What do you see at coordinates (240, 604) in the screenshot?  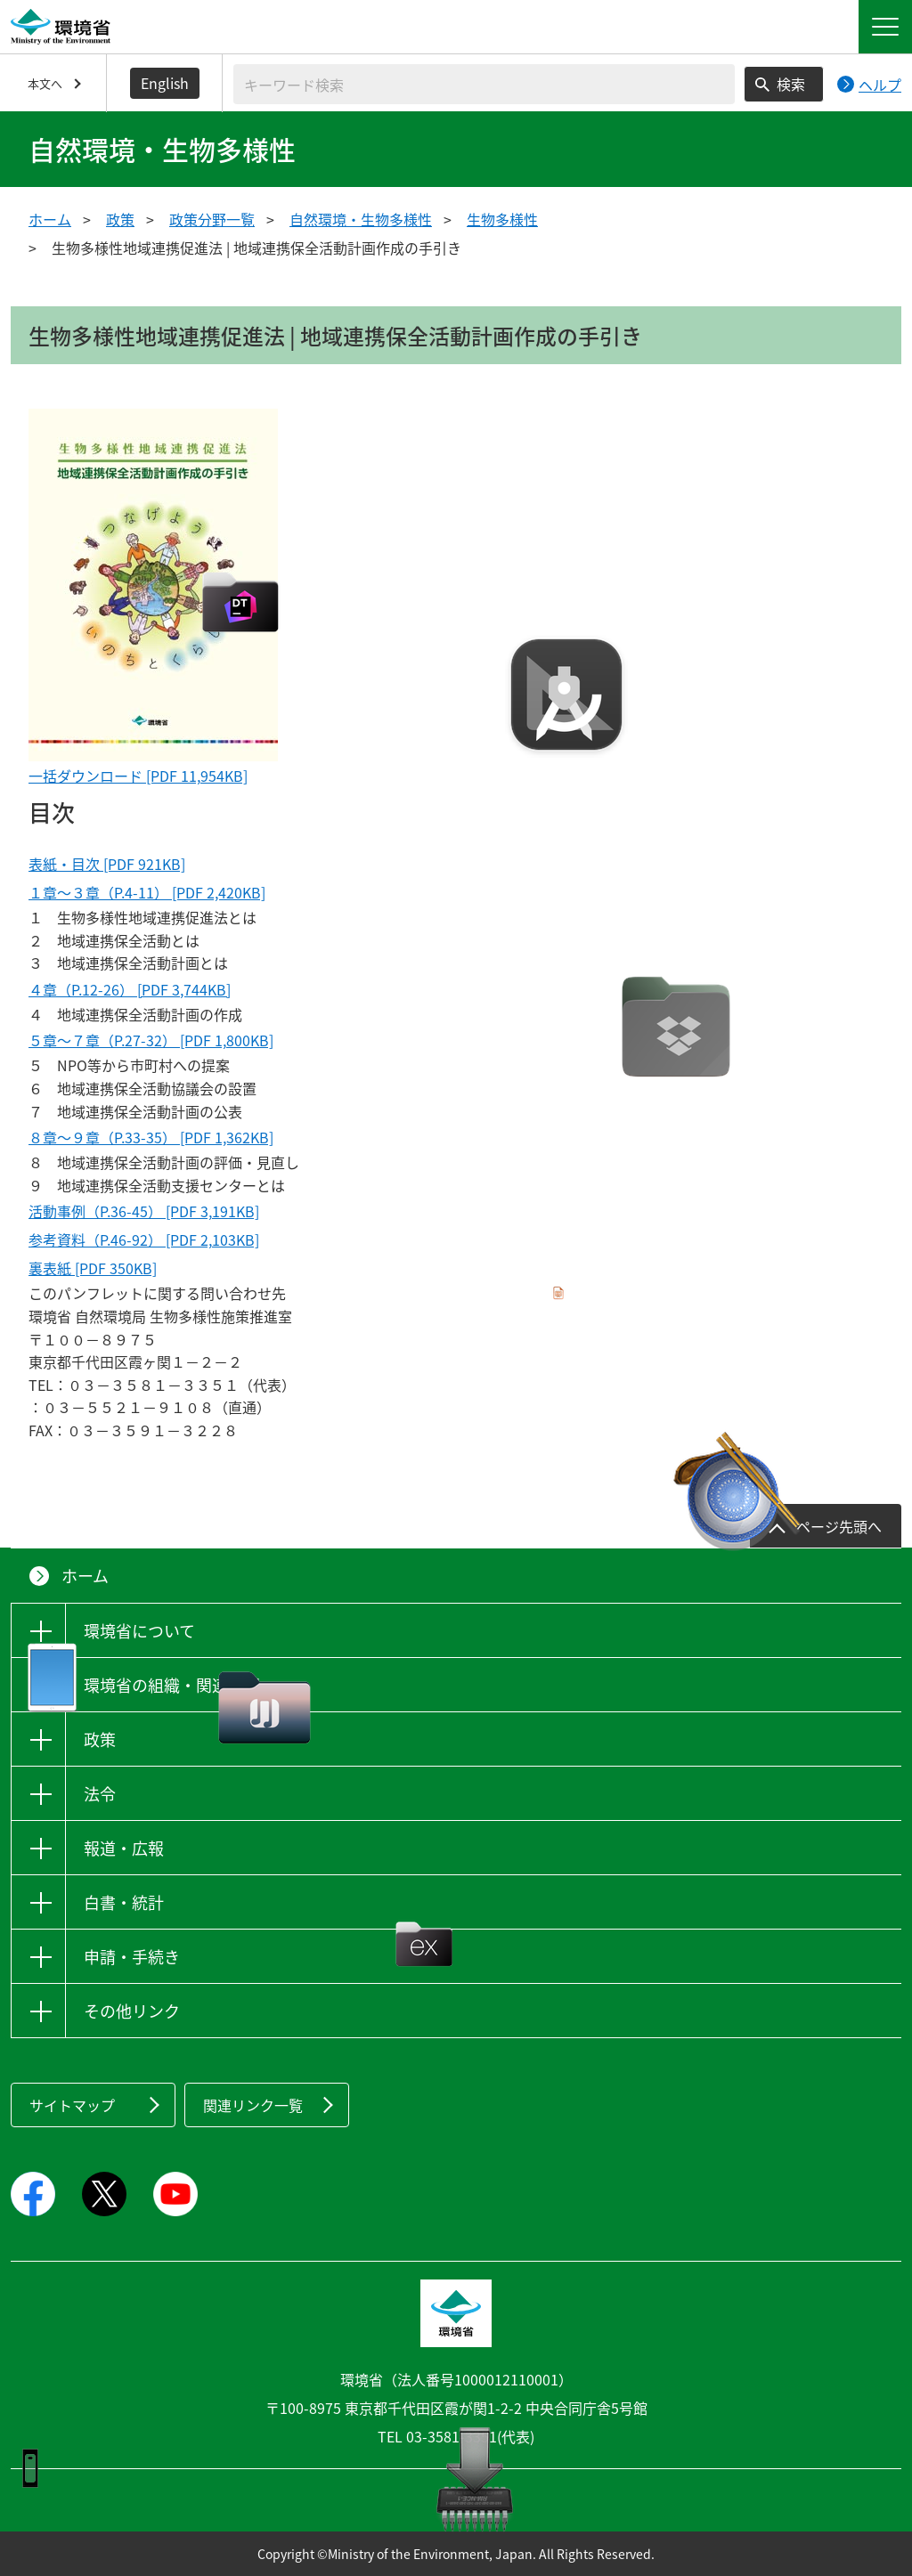 I see `open jetbrains dottrace project folder` at bounding box center [240, 604].